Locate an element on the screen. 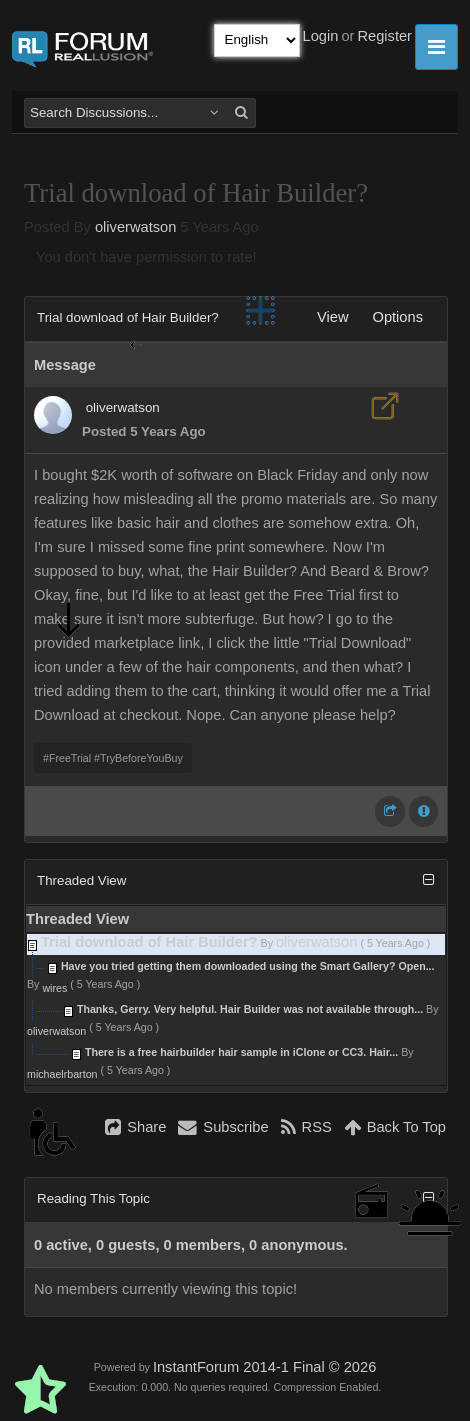 This screenshot has width=470, height=1421. navigate or scroll downward is located at coordinates (68, 620).